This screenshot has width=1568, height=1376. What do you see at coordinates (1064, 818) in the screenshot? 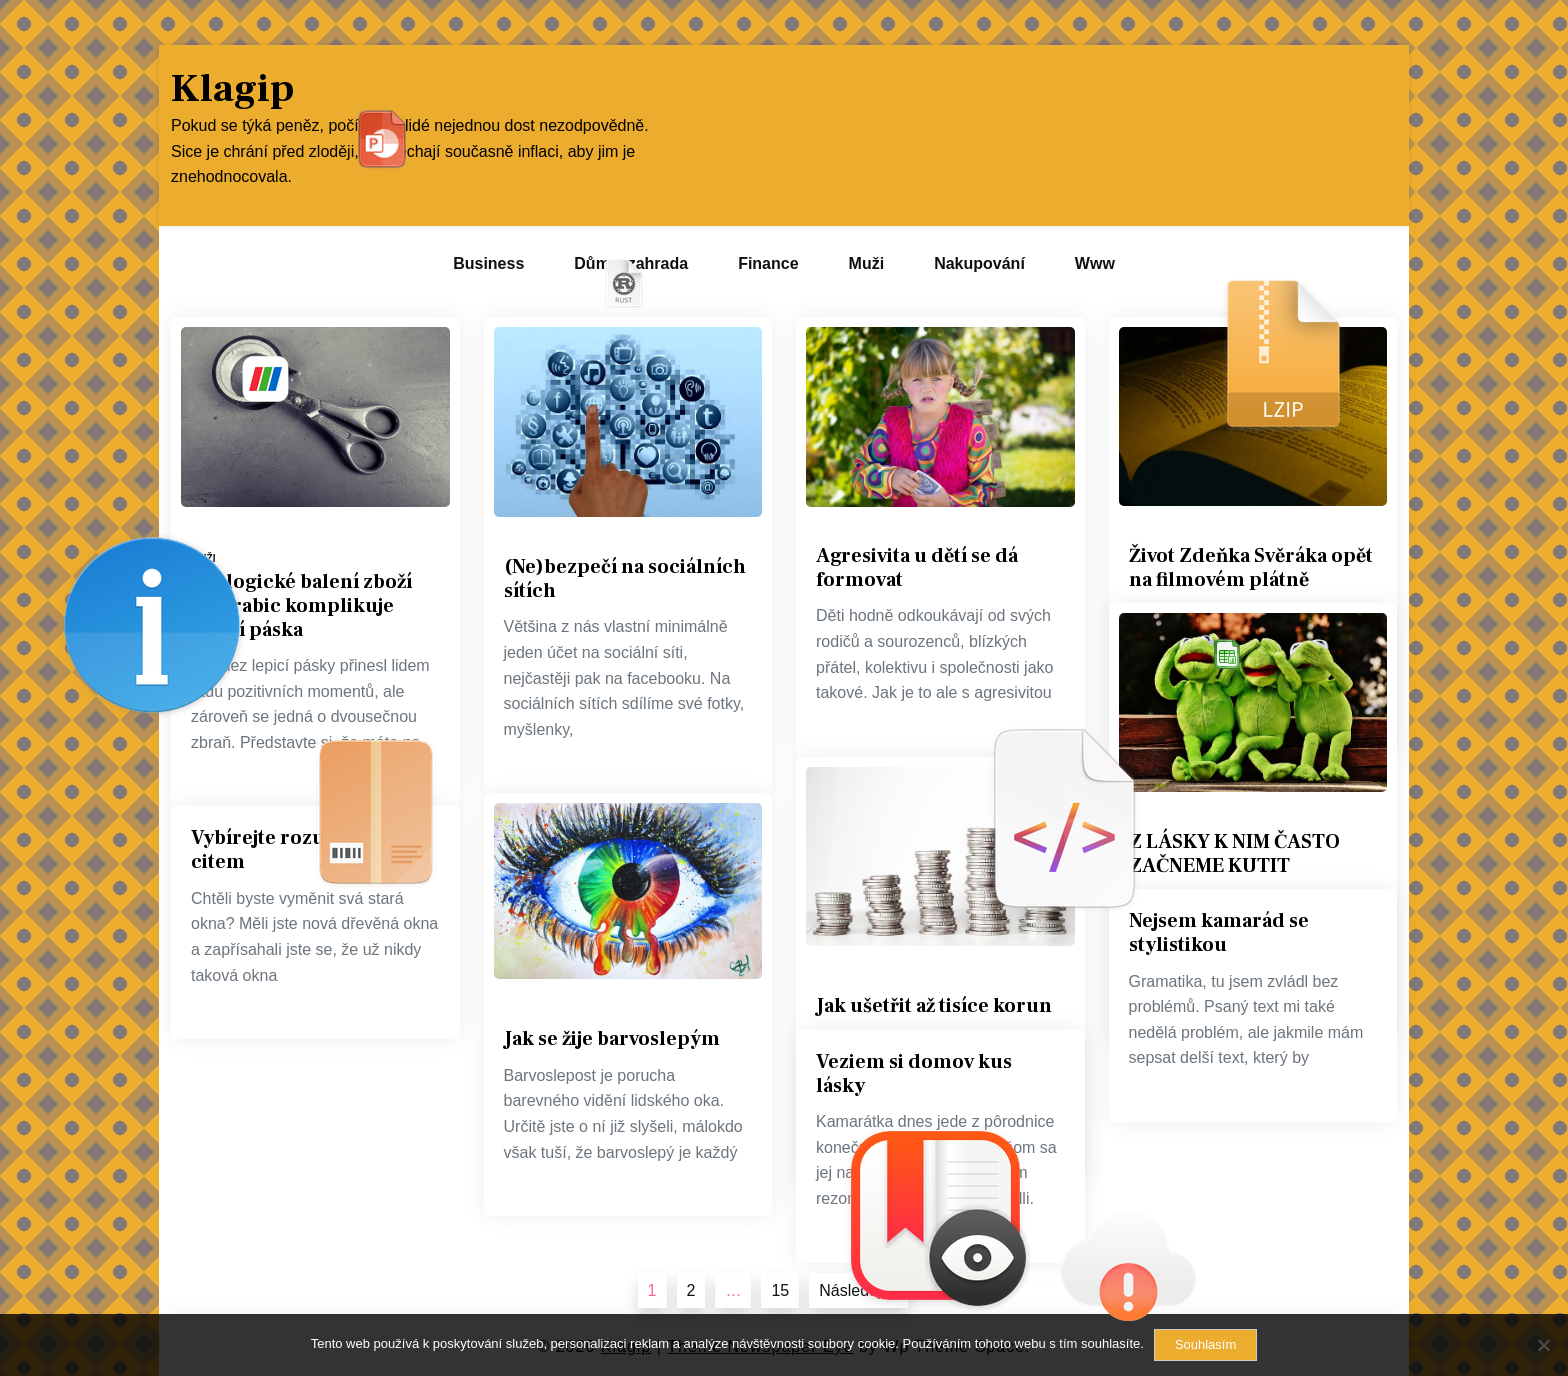
I see `a maven xml configuration file` at bounding box center [1064, 818].